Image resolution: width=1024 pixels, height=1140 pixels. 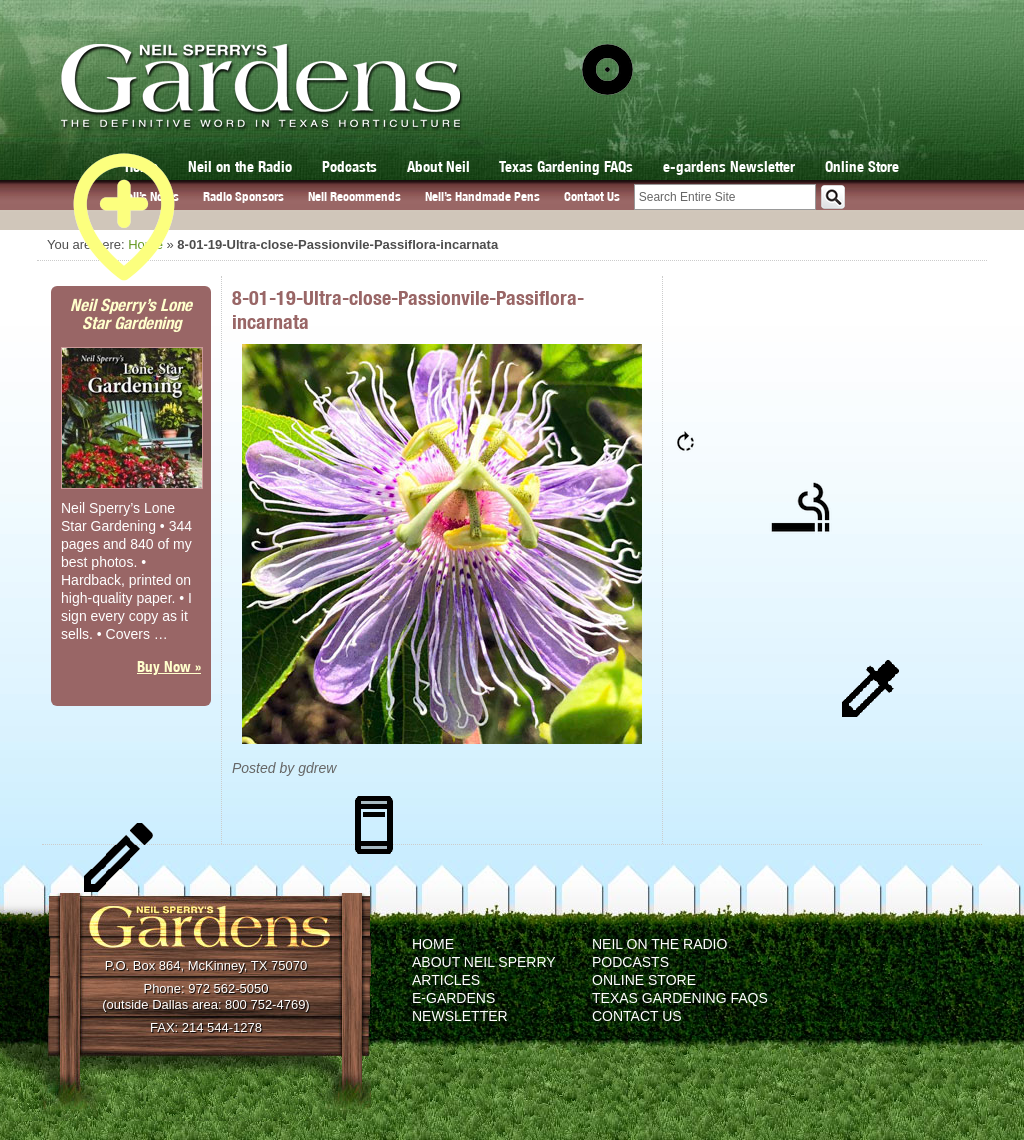 What do you see at coordinates (685, 442) in the screenshot?
I see `rotate image clockwise` at bounding box center [685, 442].